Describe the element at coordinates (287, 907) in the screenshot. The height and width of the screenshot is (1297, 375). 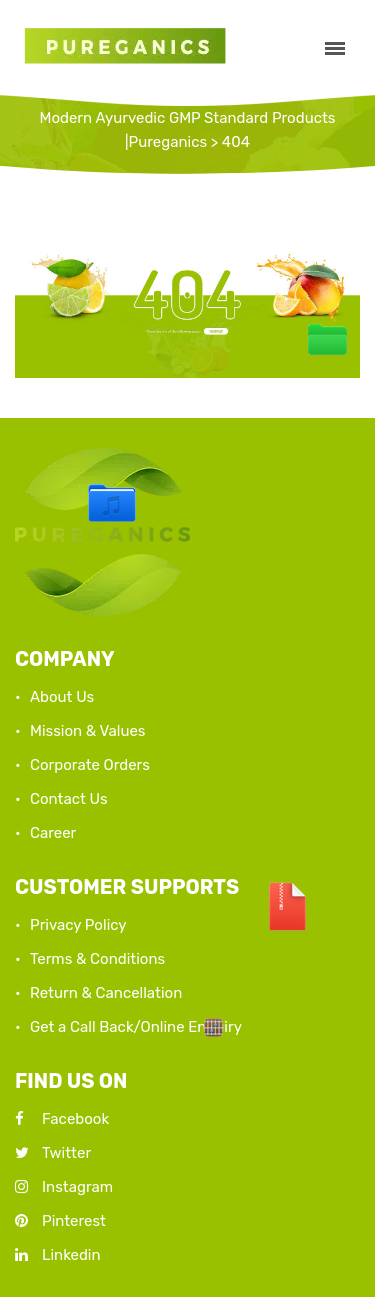
I see `a compressed tar archive file (.tar.z)` at that location.